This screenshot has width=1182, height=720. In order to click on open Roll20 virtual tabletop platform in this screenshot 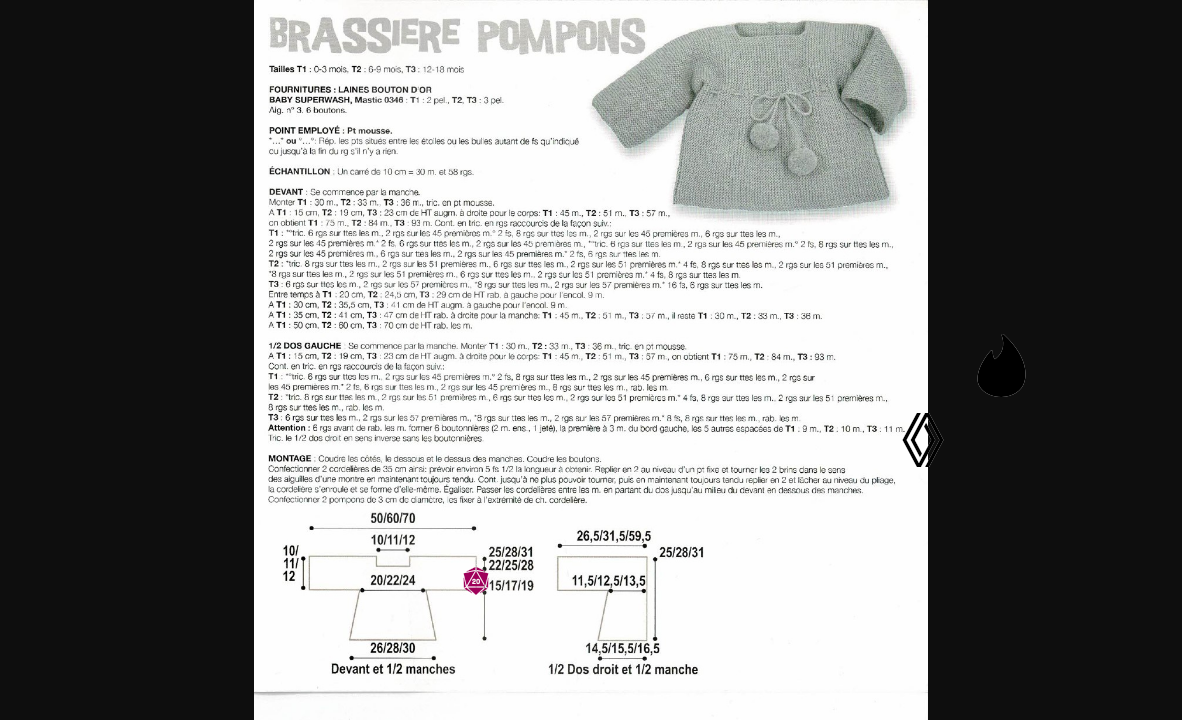, I will do `click(476, 581)`.